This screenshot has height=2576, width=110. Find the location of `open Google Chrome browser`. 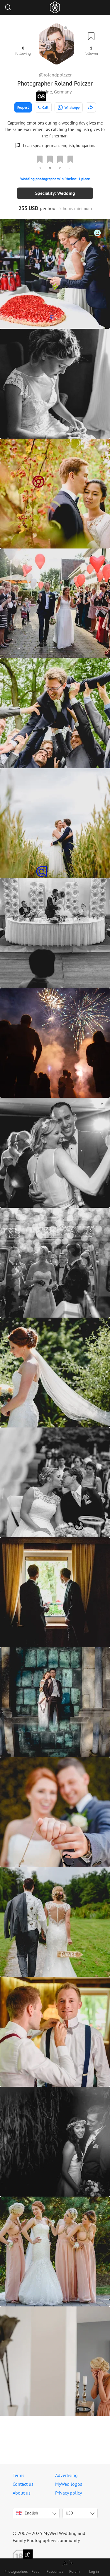

open Google Chrome browser is located at coordinates (38, 482).